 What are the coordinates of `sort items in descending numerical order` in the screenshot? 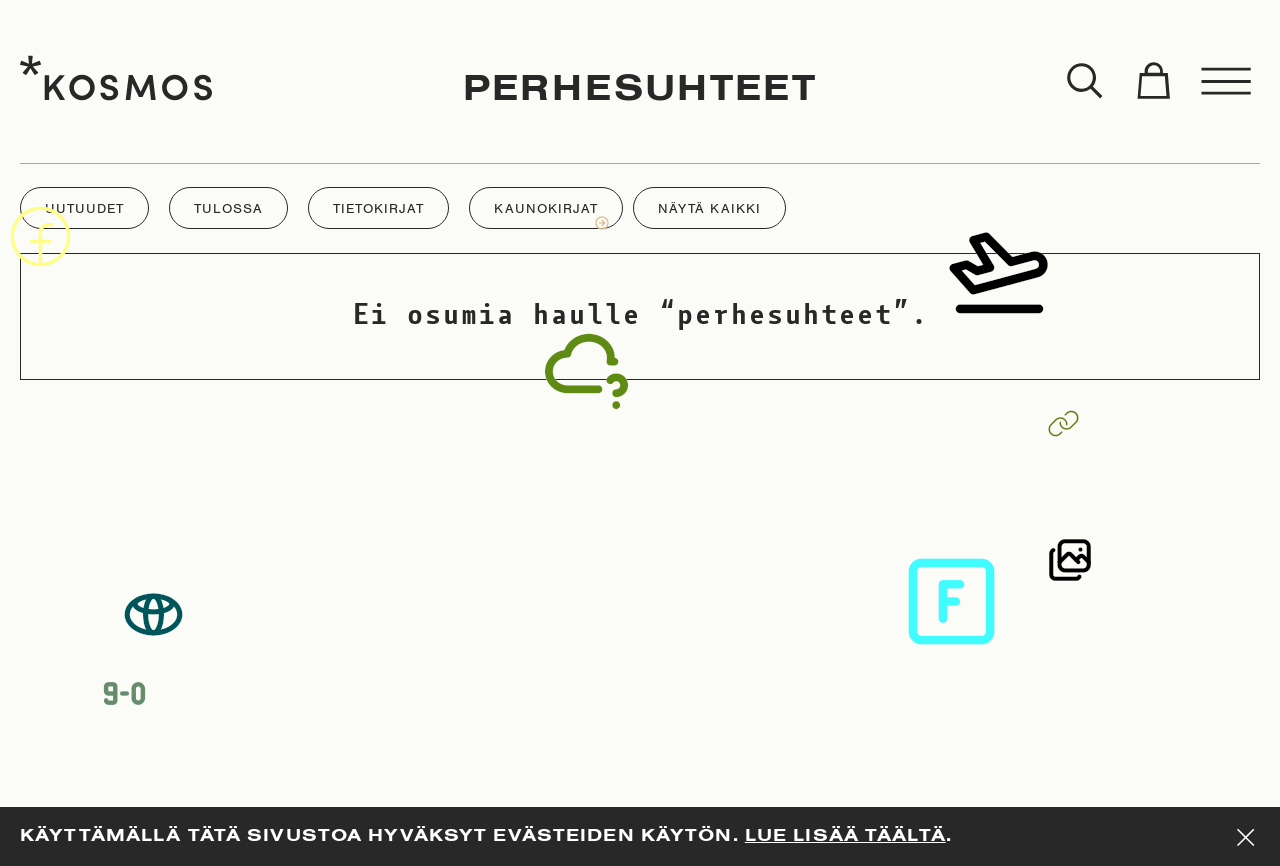 It's located at (124, 693).